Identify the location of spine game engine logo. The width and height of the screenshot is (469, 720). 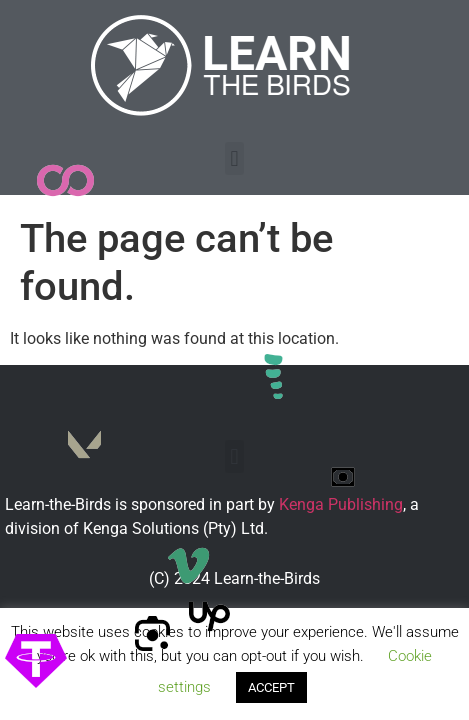
(273, 376).